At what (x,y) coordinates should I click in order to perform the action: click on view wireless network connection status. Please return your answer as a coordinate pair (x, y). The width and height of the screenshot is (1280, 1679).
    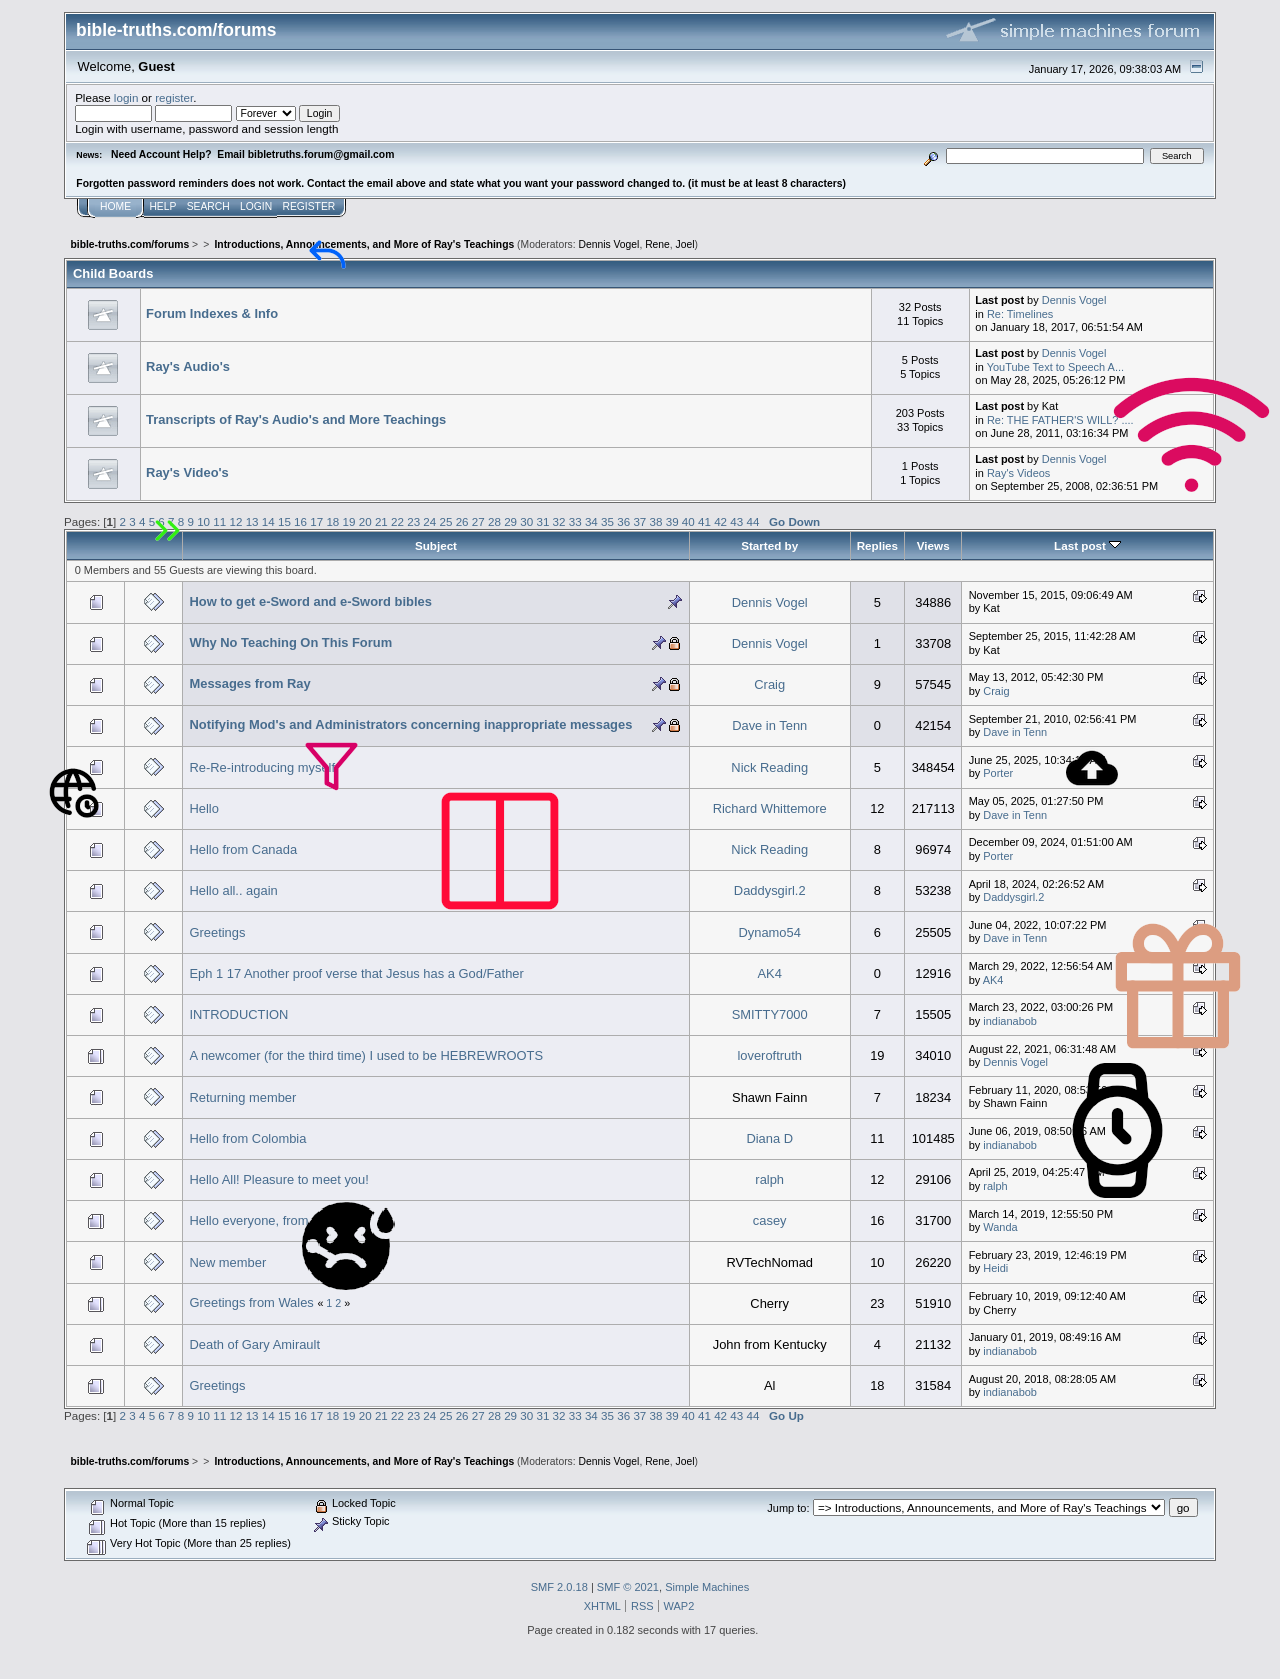
    Looking at the image, I should click on (1191, 431).